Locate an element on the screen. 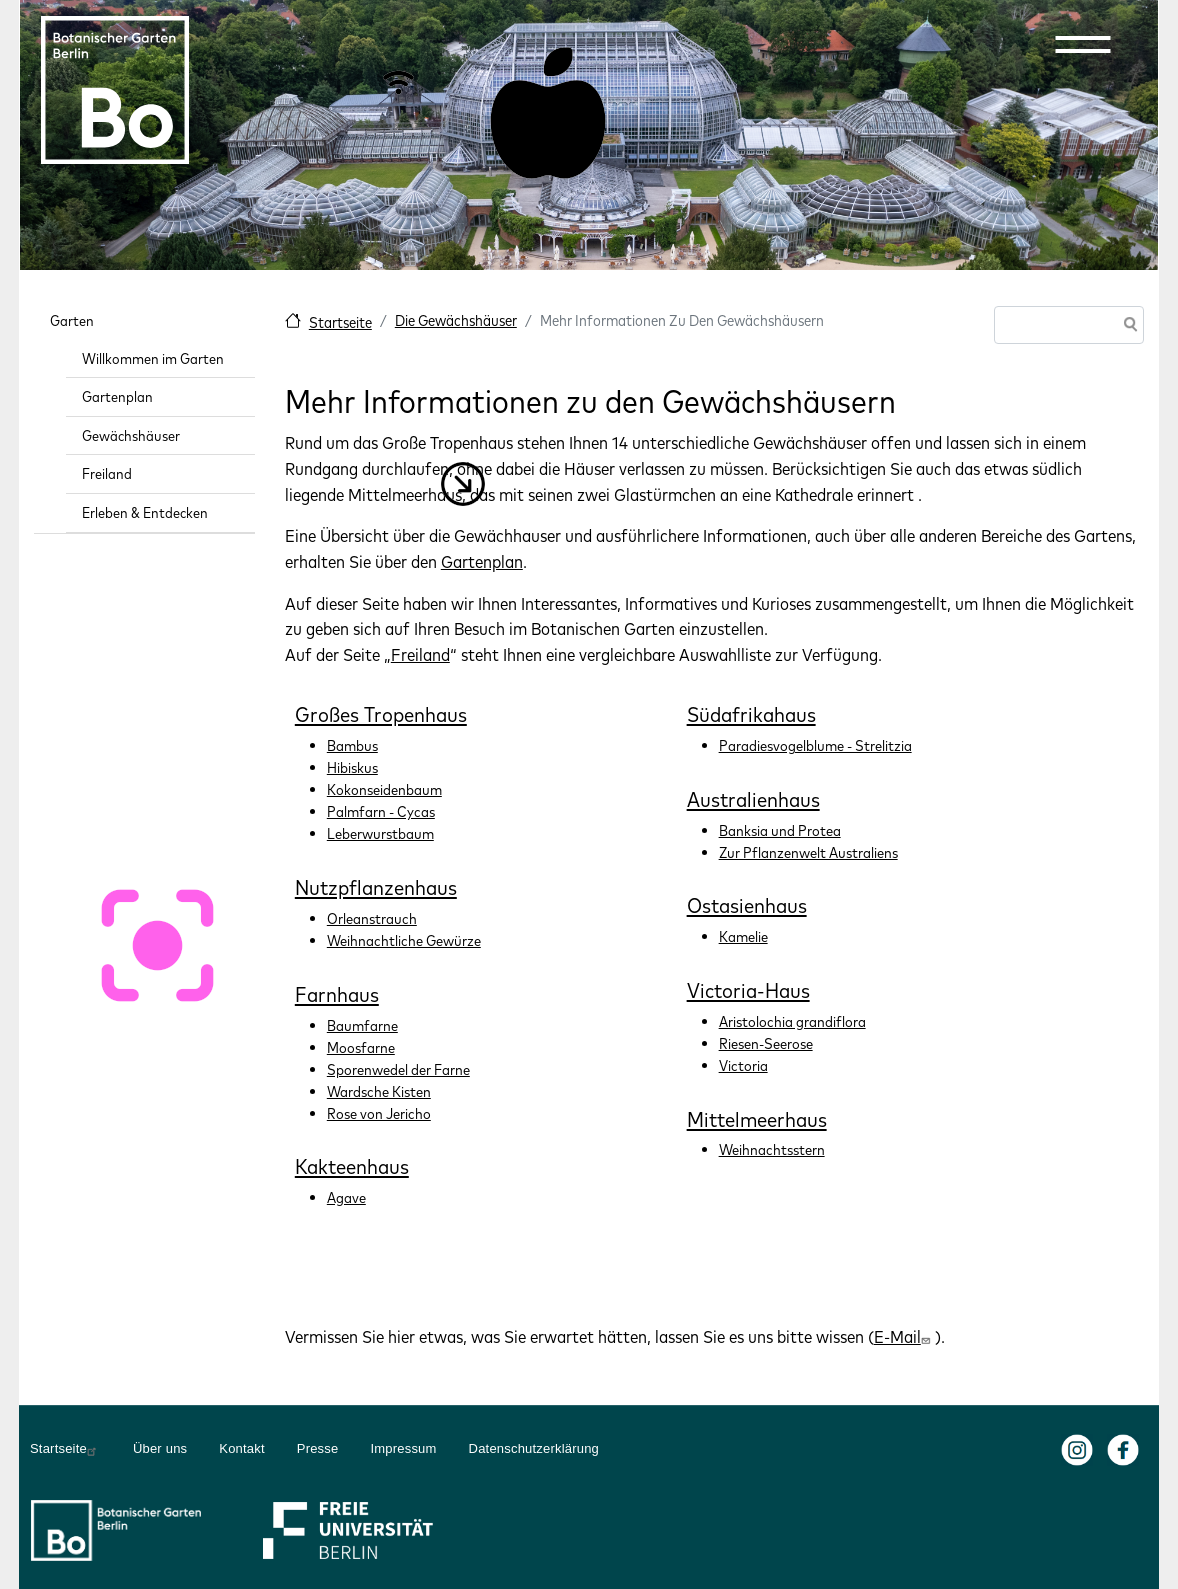 The height and width of the screenshot is (1589, 1178). capture a photo or screenshot is located at coordinates (157, 945).